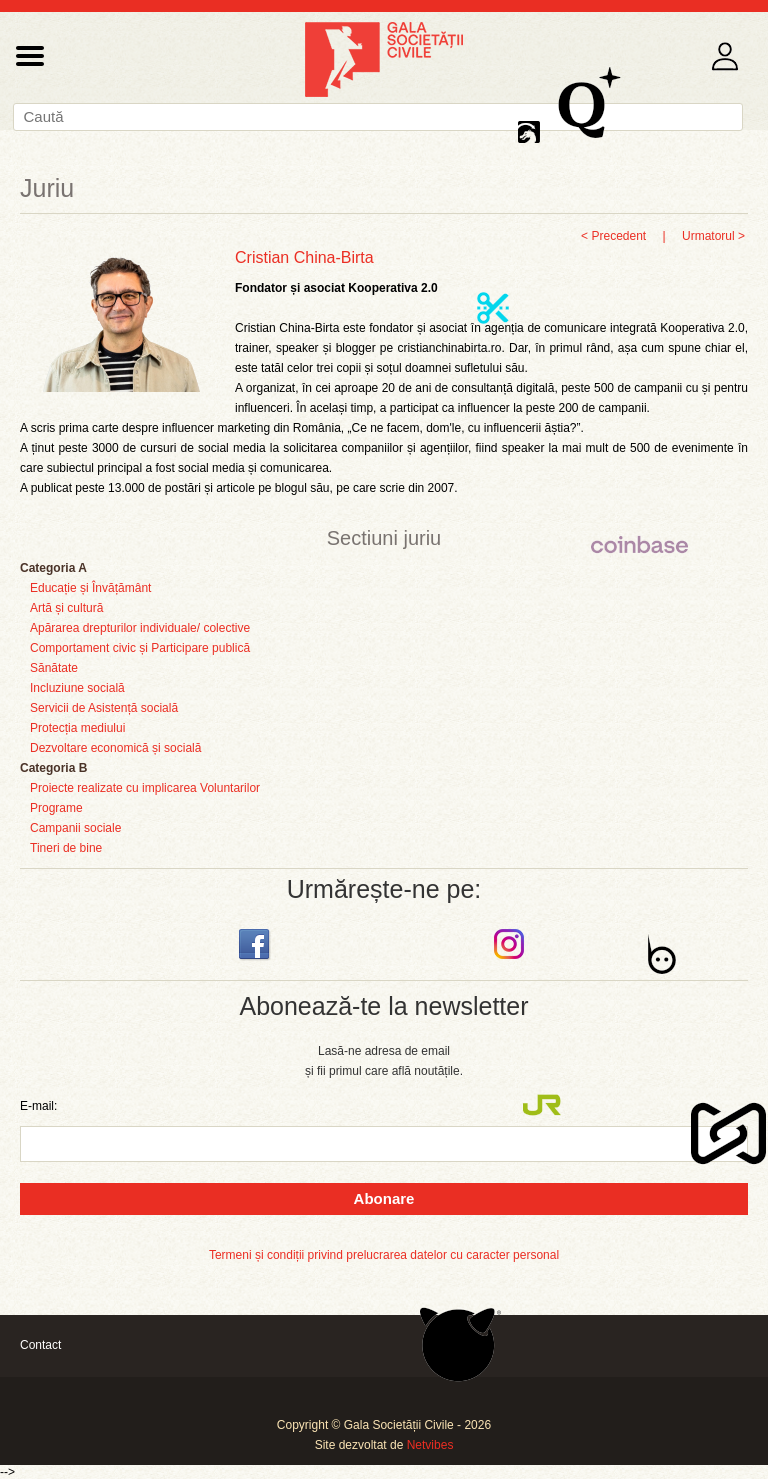 The image size is (768, 1479). Describe the element at coordinates (728, 1133) in the screenshot. I see `perforce version control logo` at that location.